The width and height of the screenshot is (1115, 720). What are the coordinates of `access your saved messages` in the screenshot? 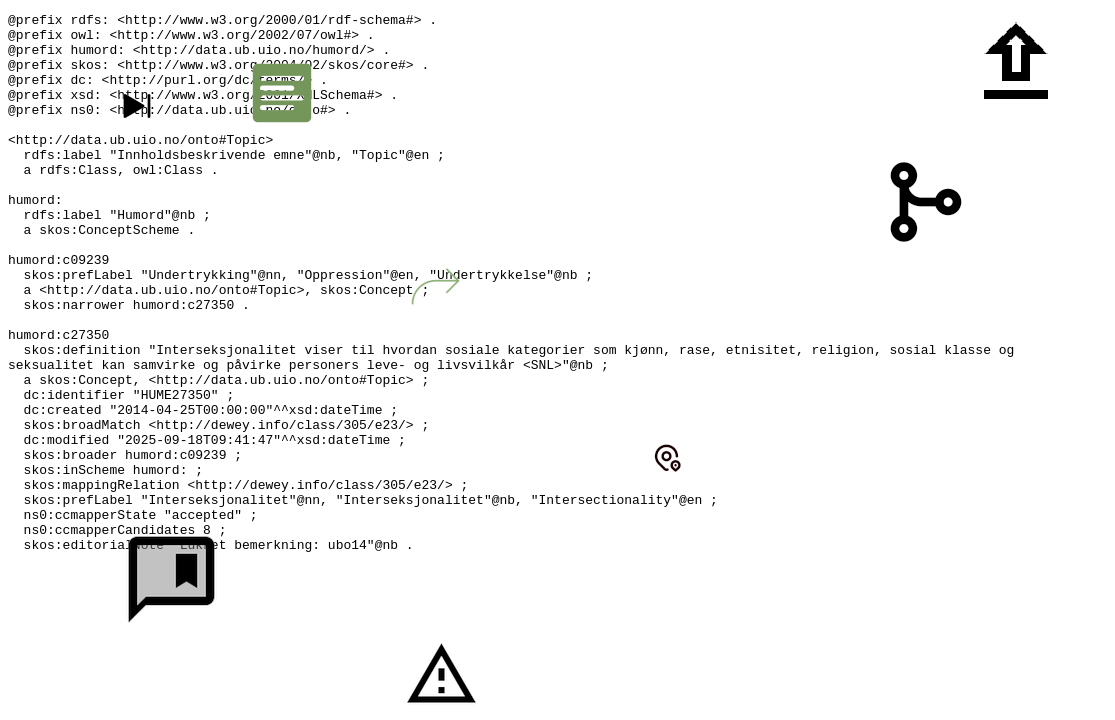 It's located at (171, 579).